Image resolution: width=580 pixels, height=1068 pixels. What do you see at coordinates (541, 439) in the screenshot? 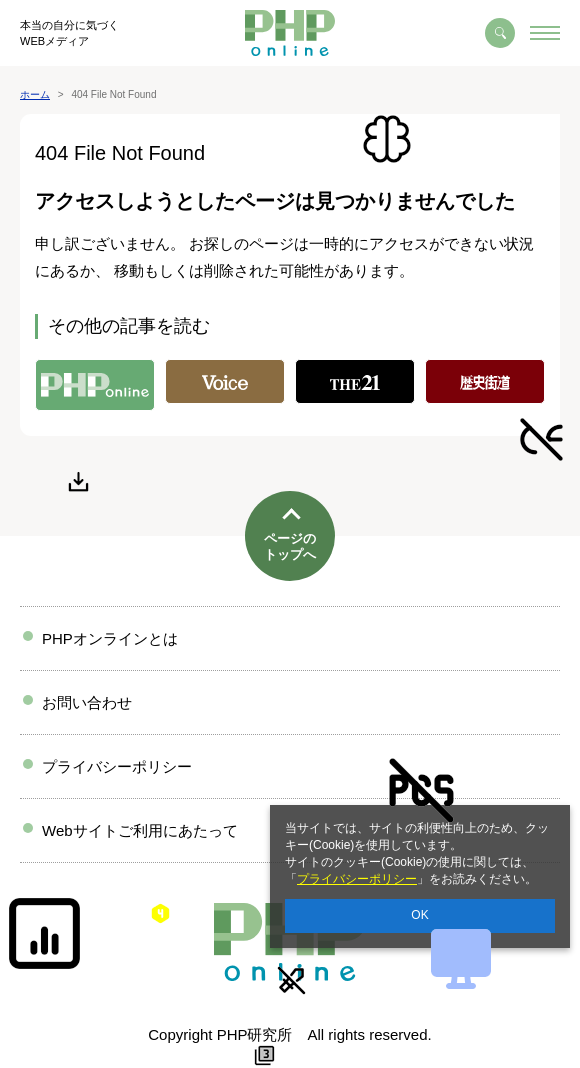
I see `indicates CE certification is disabled or not applicable` at bounding box center [541, 439].